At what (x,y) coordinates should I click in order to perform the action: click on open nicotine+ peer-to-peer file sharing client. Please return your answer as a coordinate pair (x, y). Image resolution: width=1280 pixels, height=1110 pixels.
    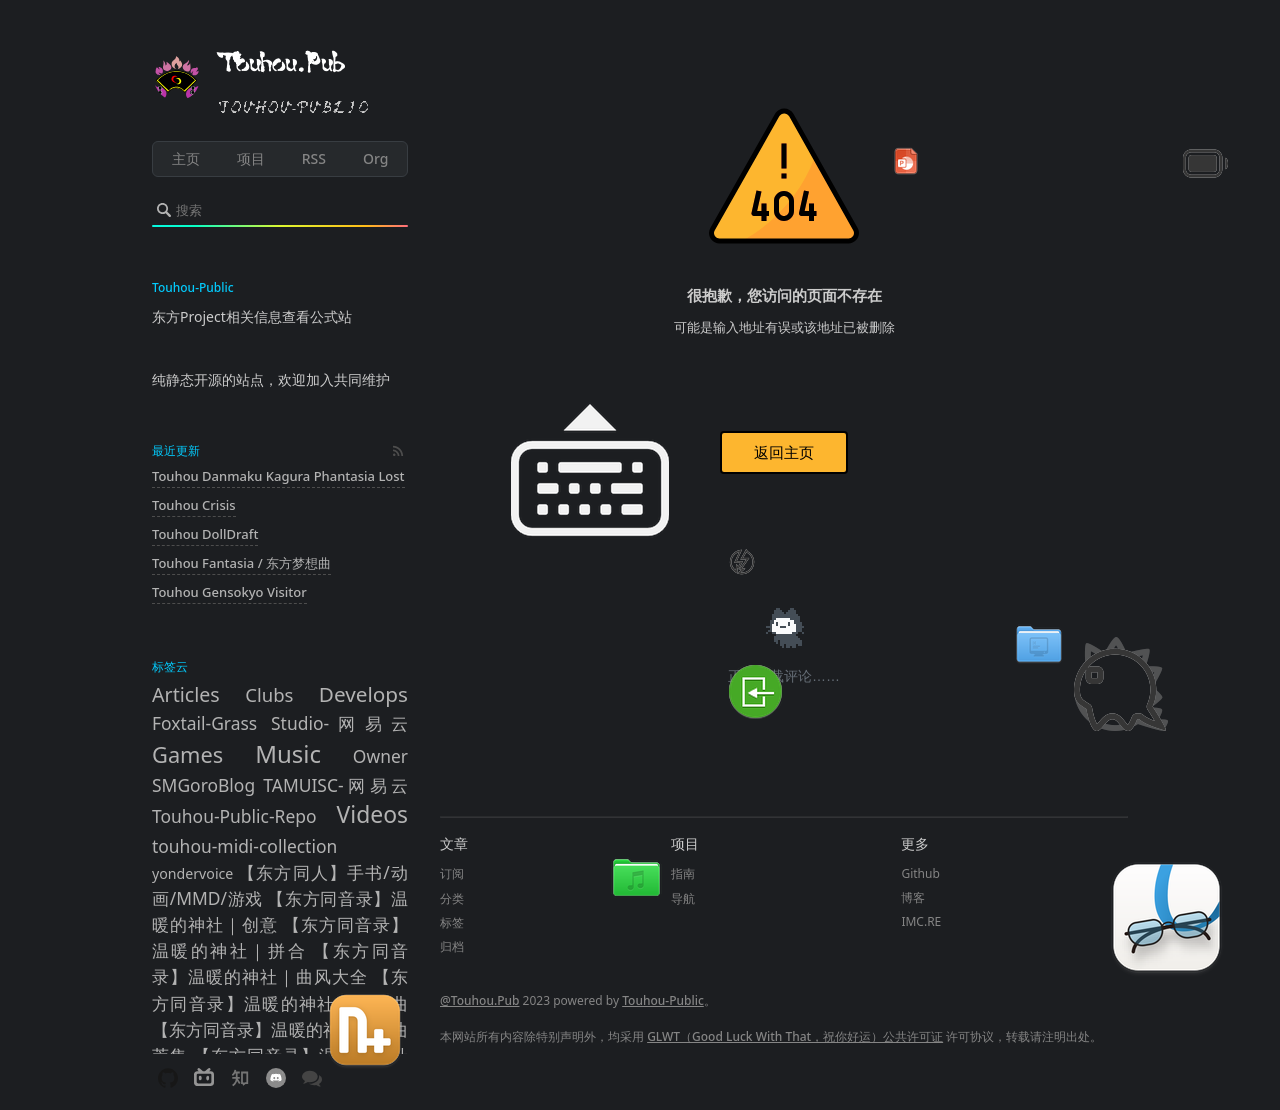
    Looking at the image, I should click on (365, 1030).